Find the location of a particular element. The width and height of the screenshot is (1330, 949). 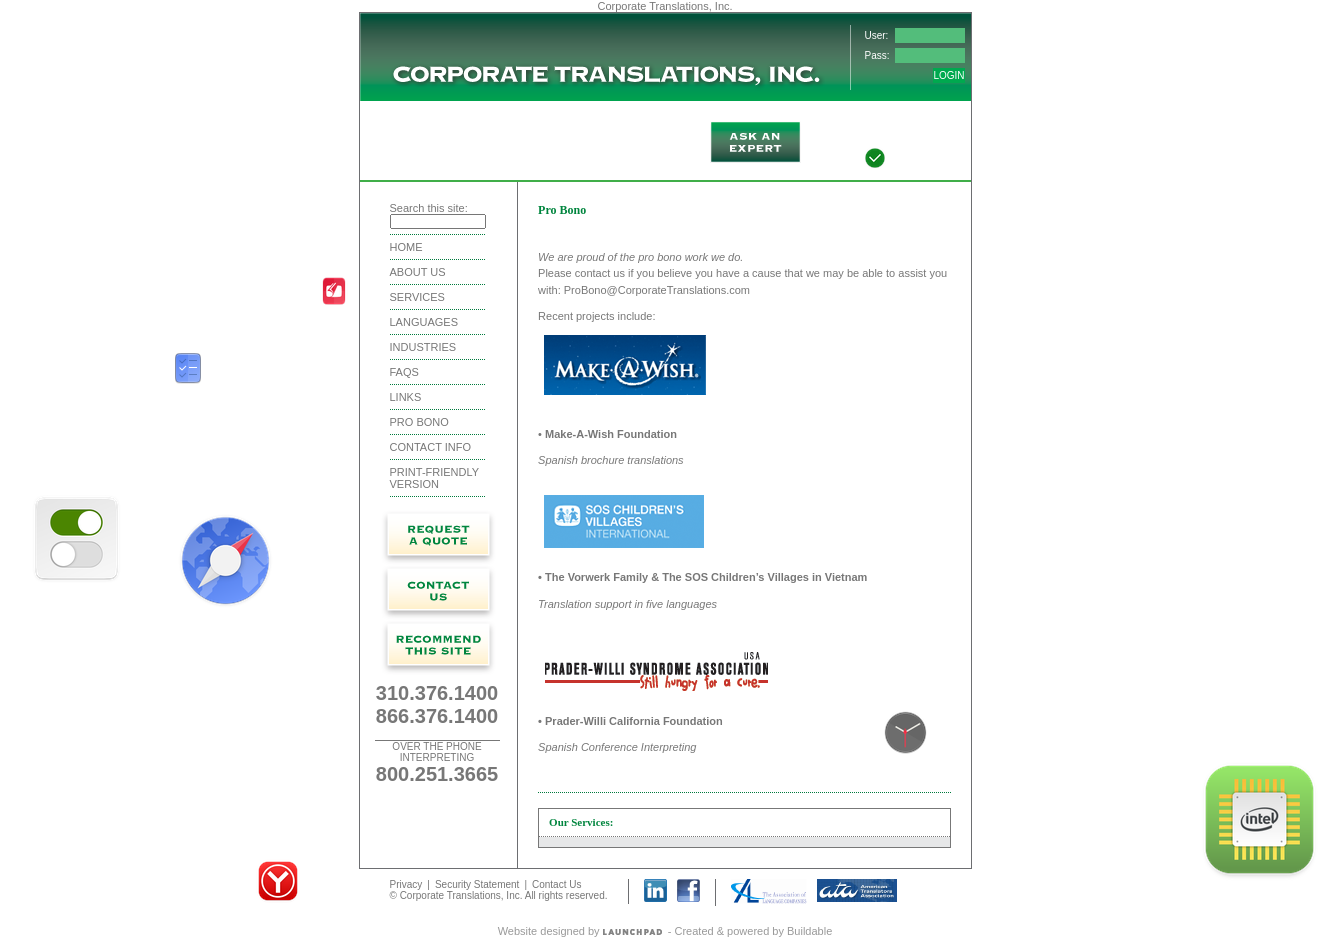

an eps vector file type indicator is located at coordinates (334, 291).